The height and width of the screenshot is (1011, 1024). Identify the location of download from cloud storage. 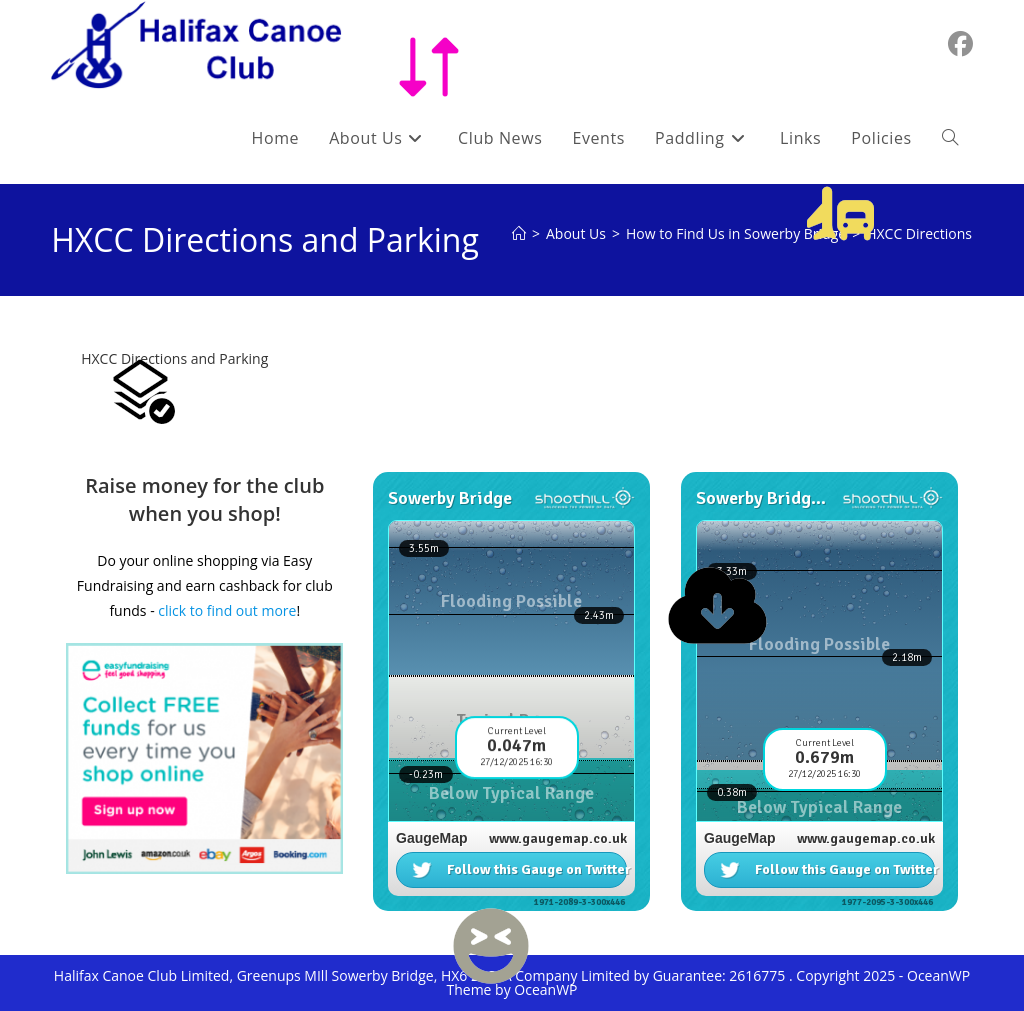
(717, 605).